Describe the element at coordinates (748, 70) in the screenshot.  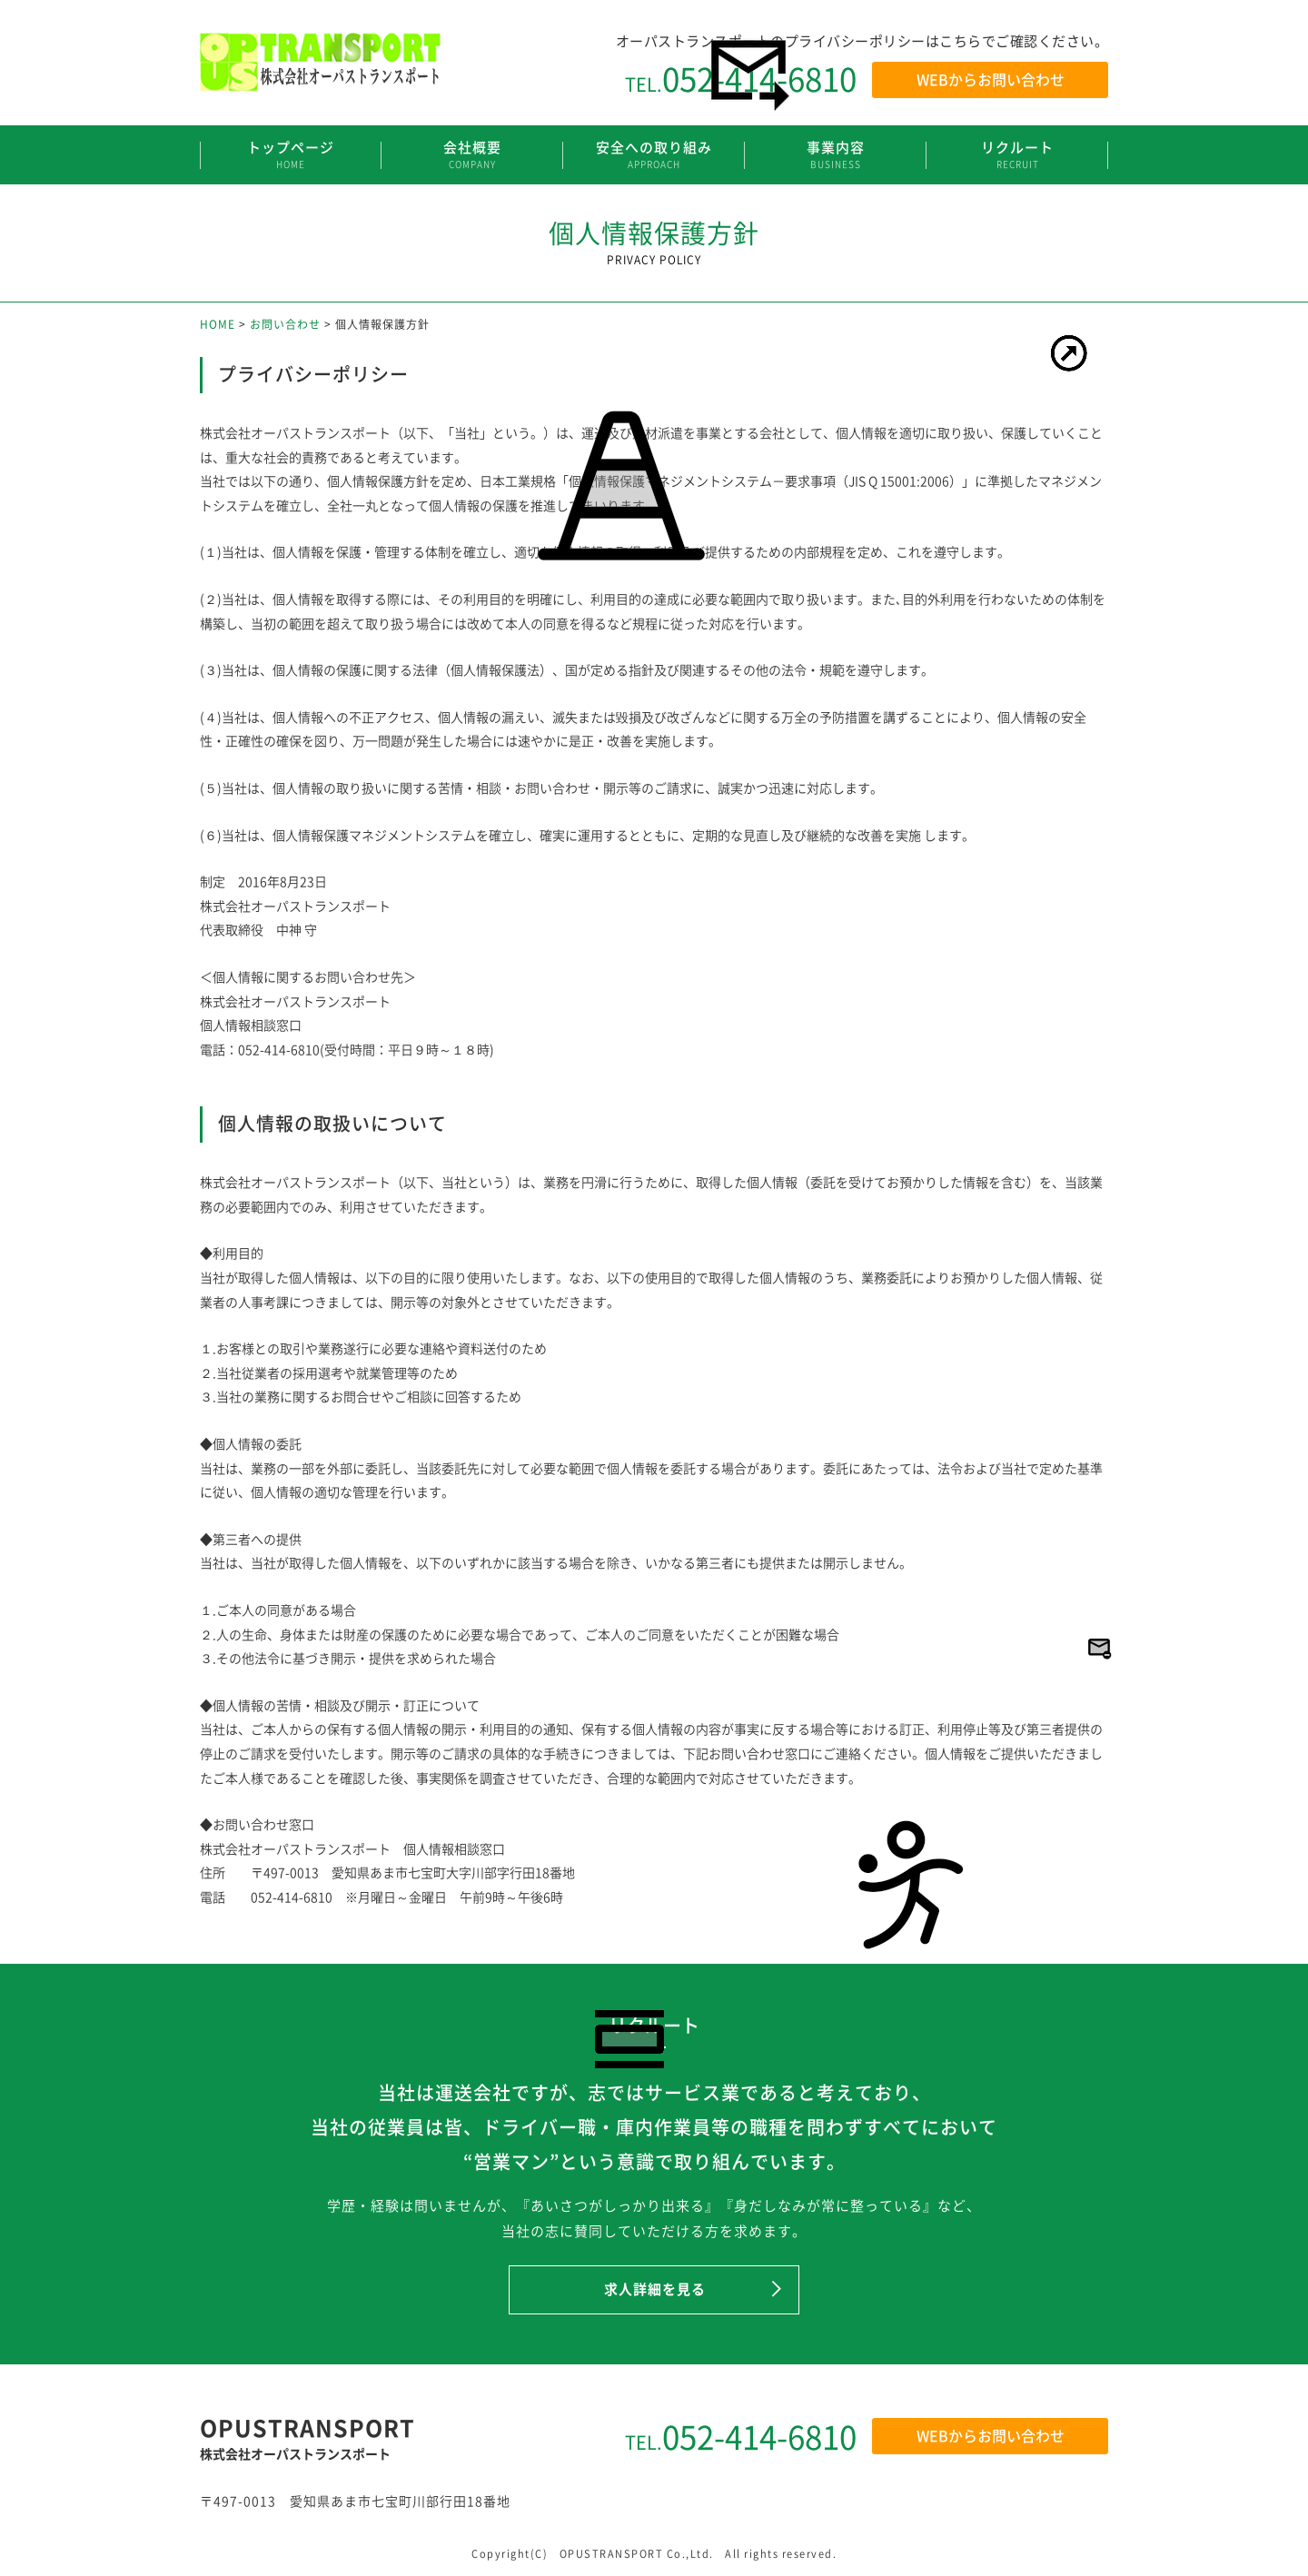
I see `forward an email to another recipient` at that location.